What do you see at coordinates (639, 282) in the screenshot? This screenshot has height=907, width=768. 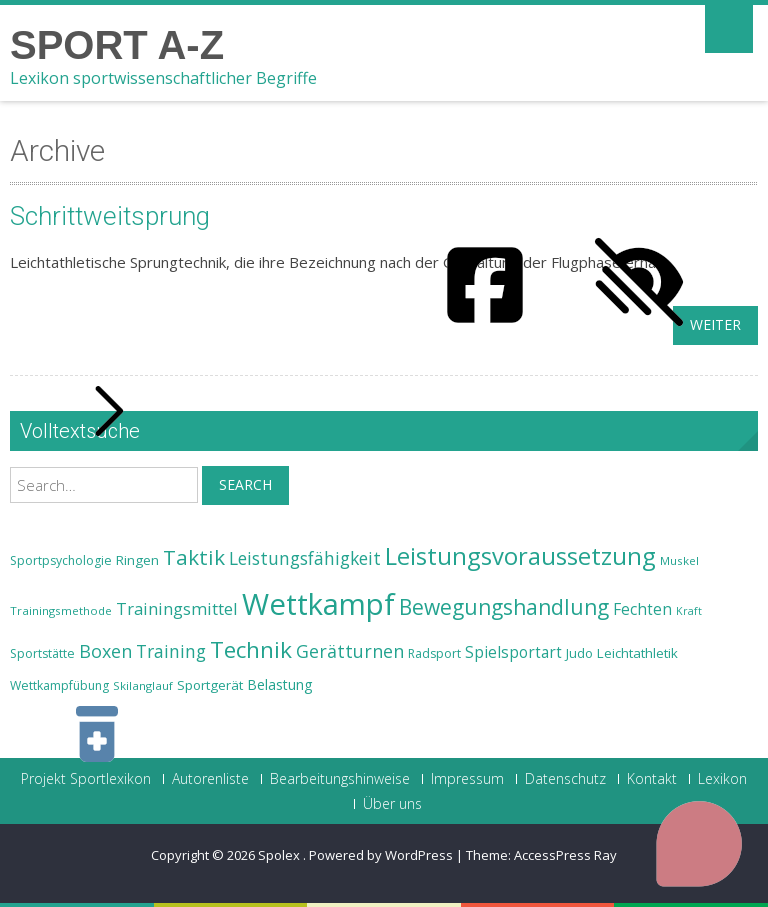 I see `indicates low vision or visual impairment accessibility mode` at bounding box center [639, 282].